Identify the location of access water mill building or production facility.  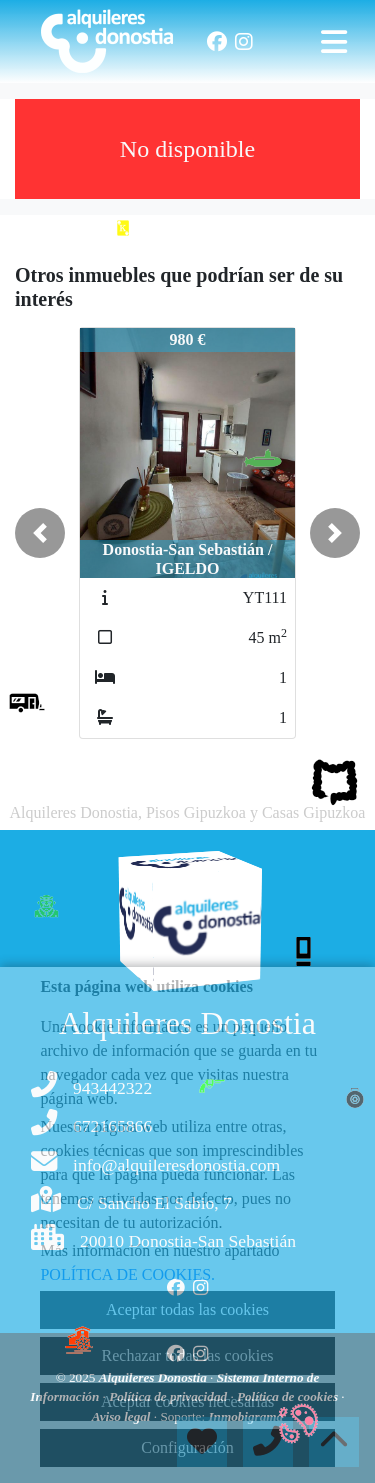
(79, 1340).